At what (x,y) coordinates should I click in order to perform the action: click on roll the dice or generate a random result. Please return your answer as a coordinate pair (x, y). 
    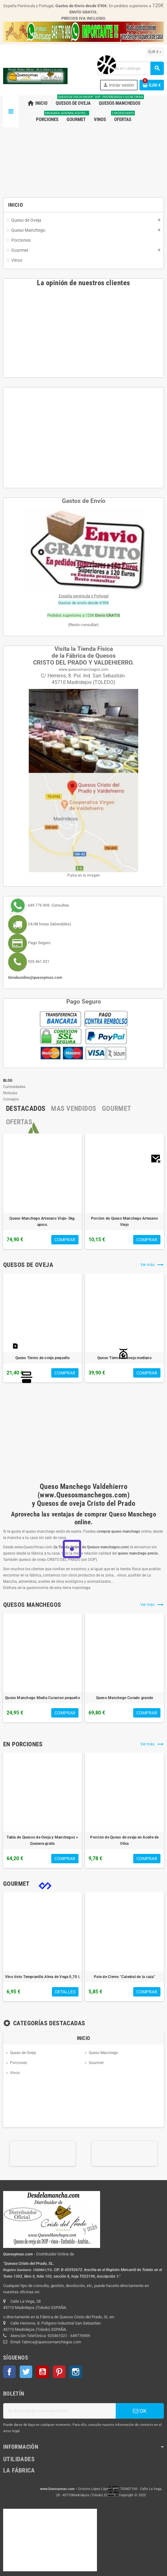
    Looking at the image, I should click on (72, 1549).